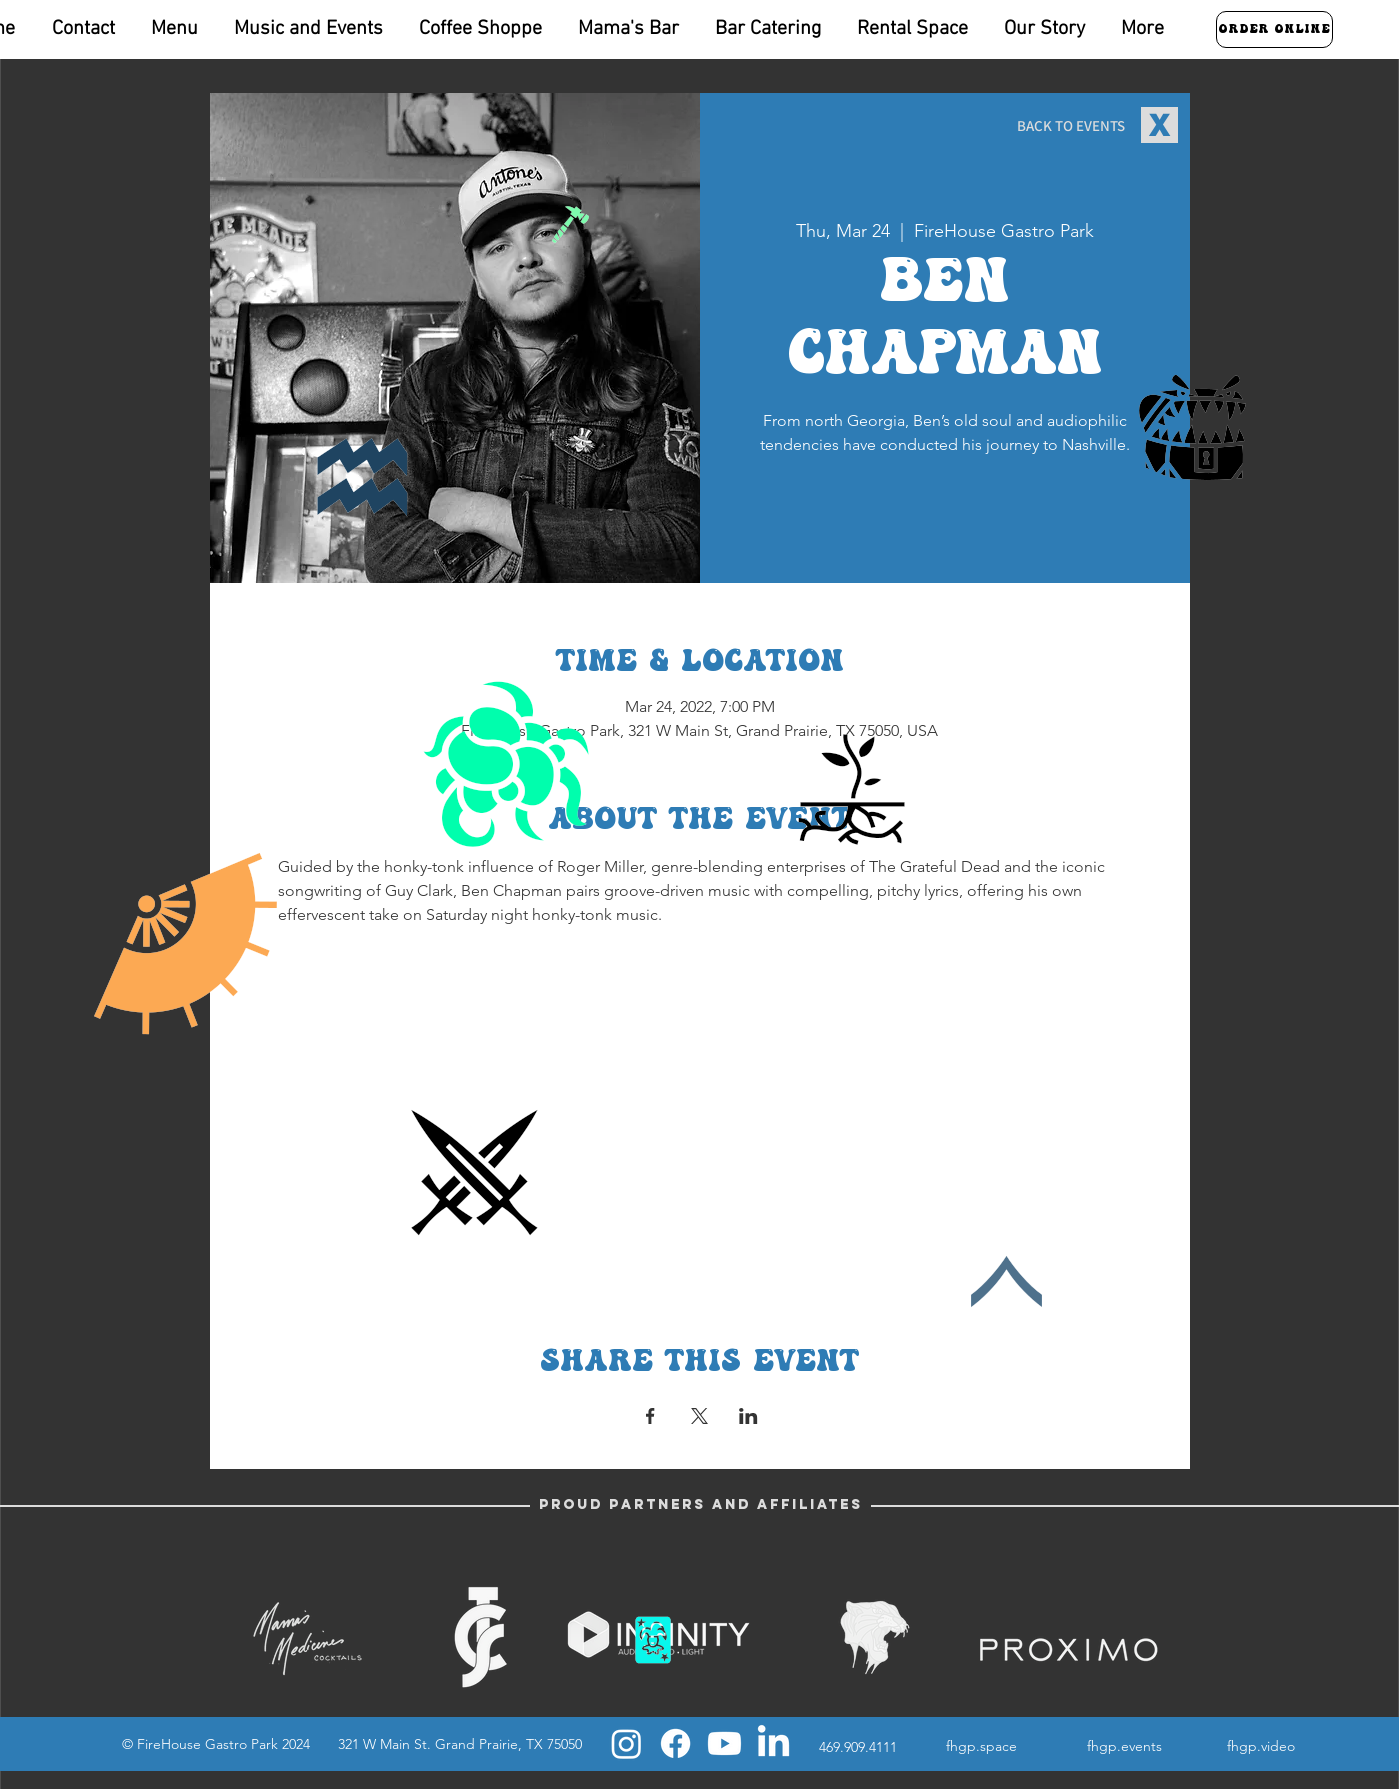 The width and height of the screenshot is (1399, 1789). Describe the element at coordinates (362, 476) in the screenshot. I see `aquarius zodiac sign indicator` at that location.